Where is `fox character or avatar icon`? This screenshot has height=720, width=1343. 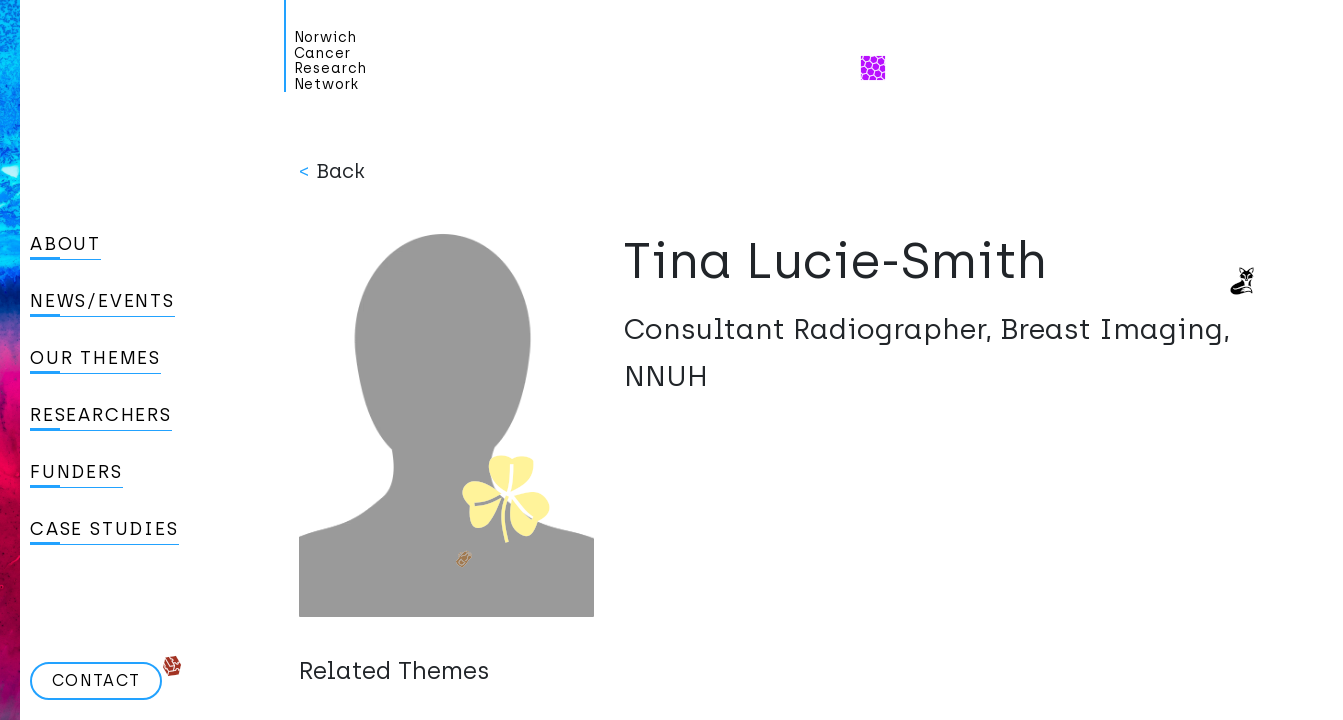 fox character or avatar icon is located at coordinates (1242, 281).